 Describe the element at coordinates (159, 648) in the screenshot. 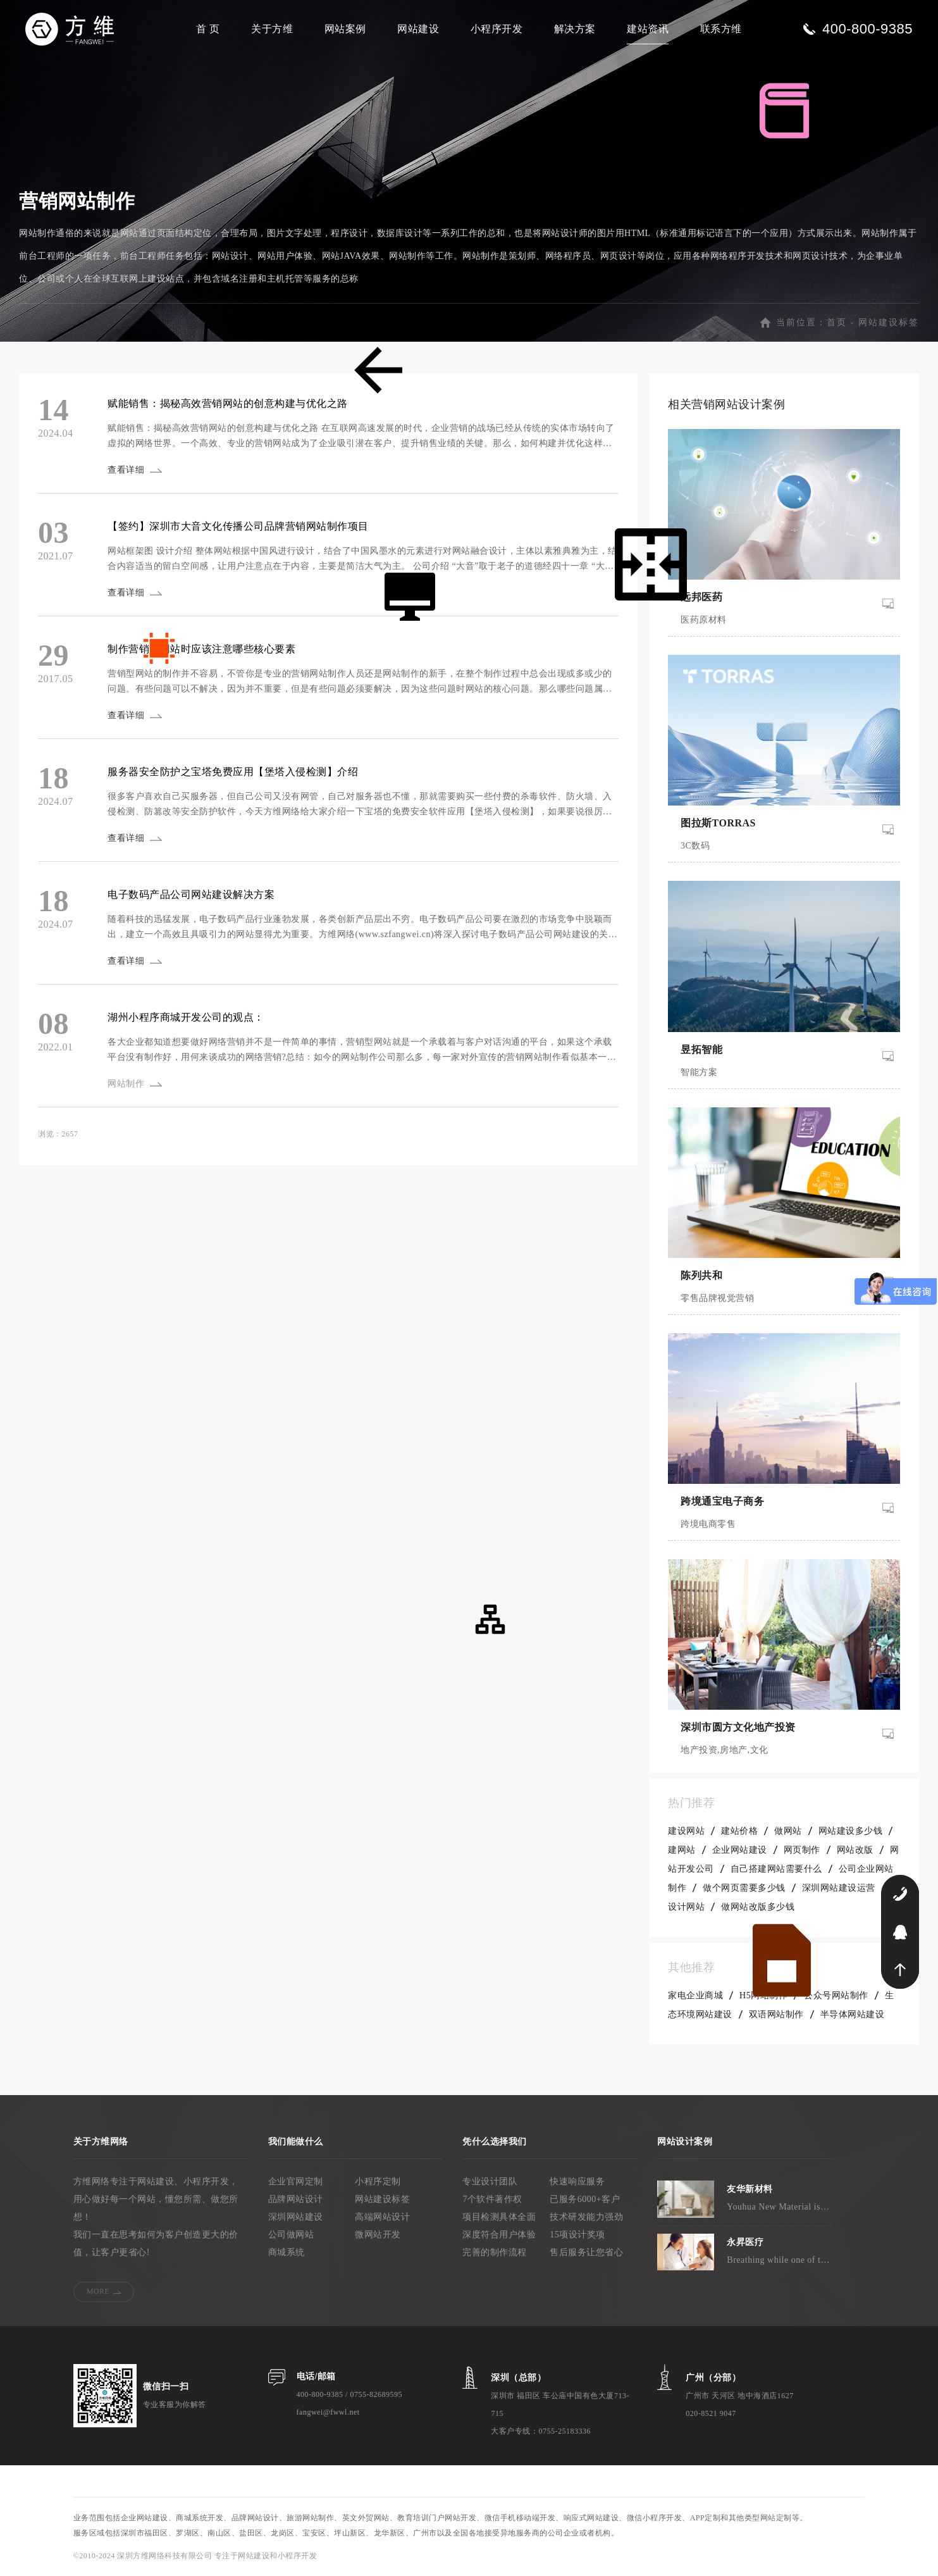

I see `select or edit an artboard` at that location.